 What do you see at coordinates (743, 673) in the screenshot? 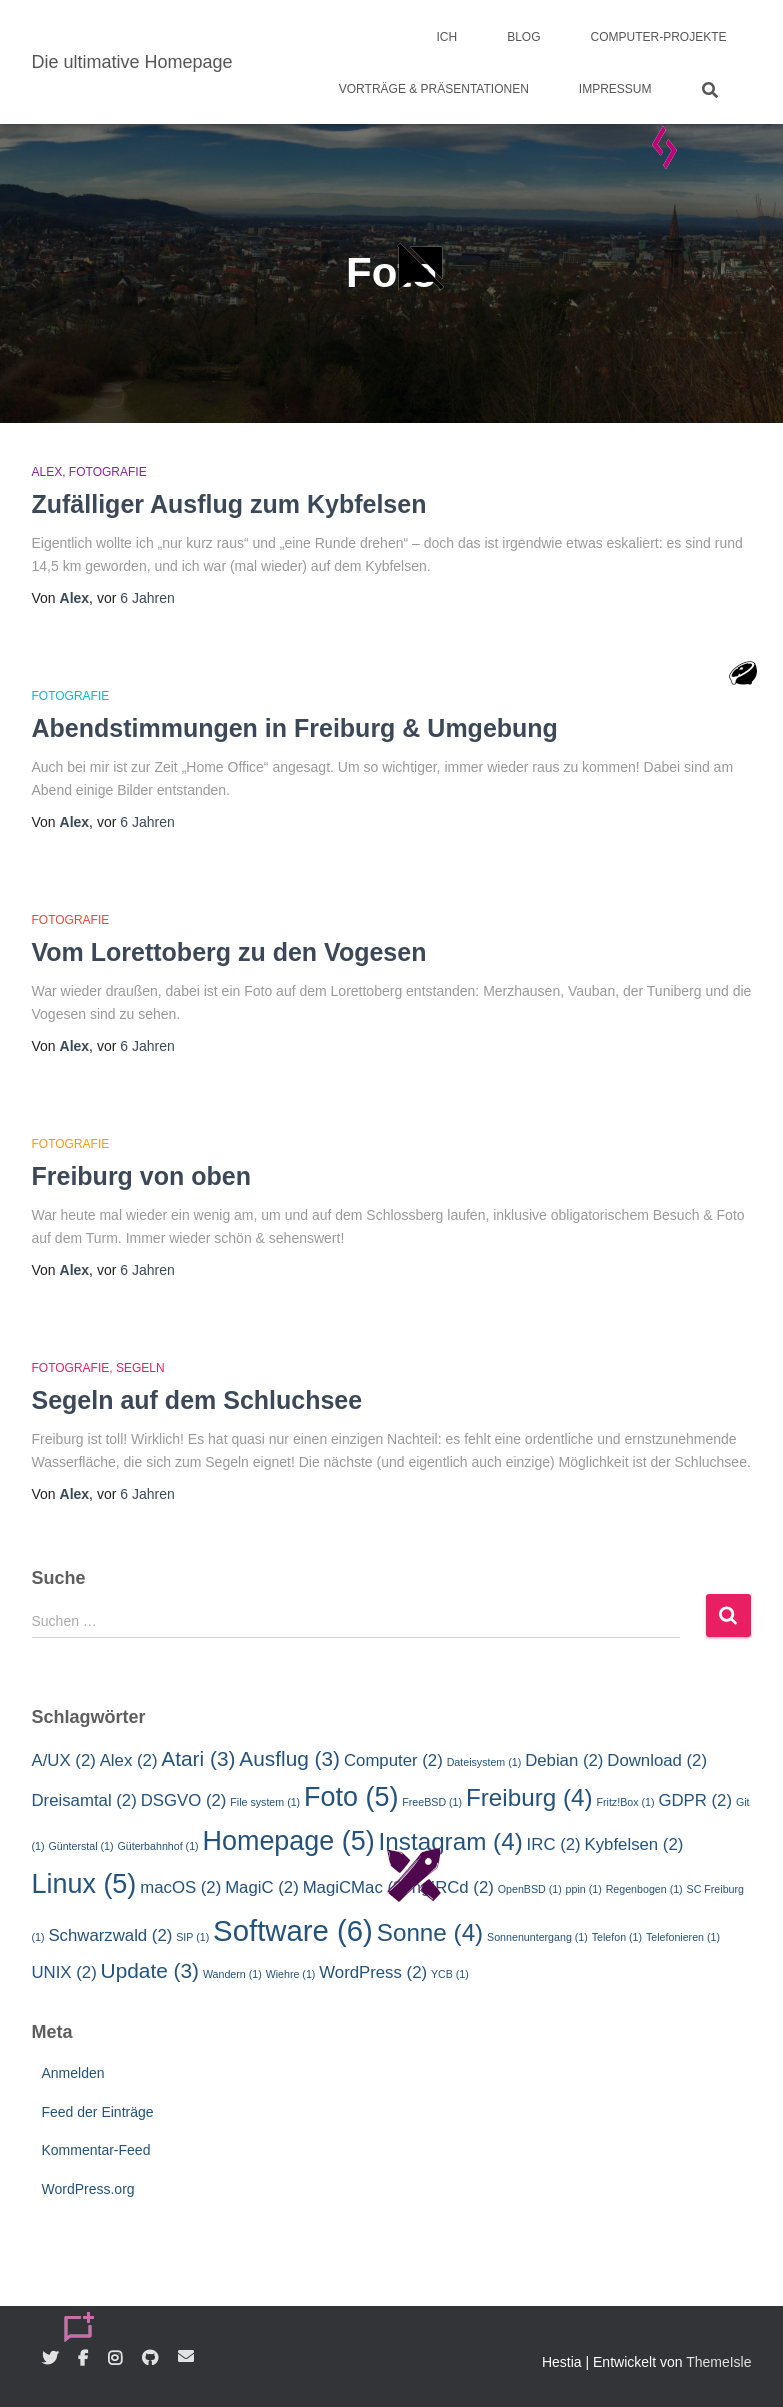
I see `open the Fresh framework website or documentation` at bounding box center [743, 673].